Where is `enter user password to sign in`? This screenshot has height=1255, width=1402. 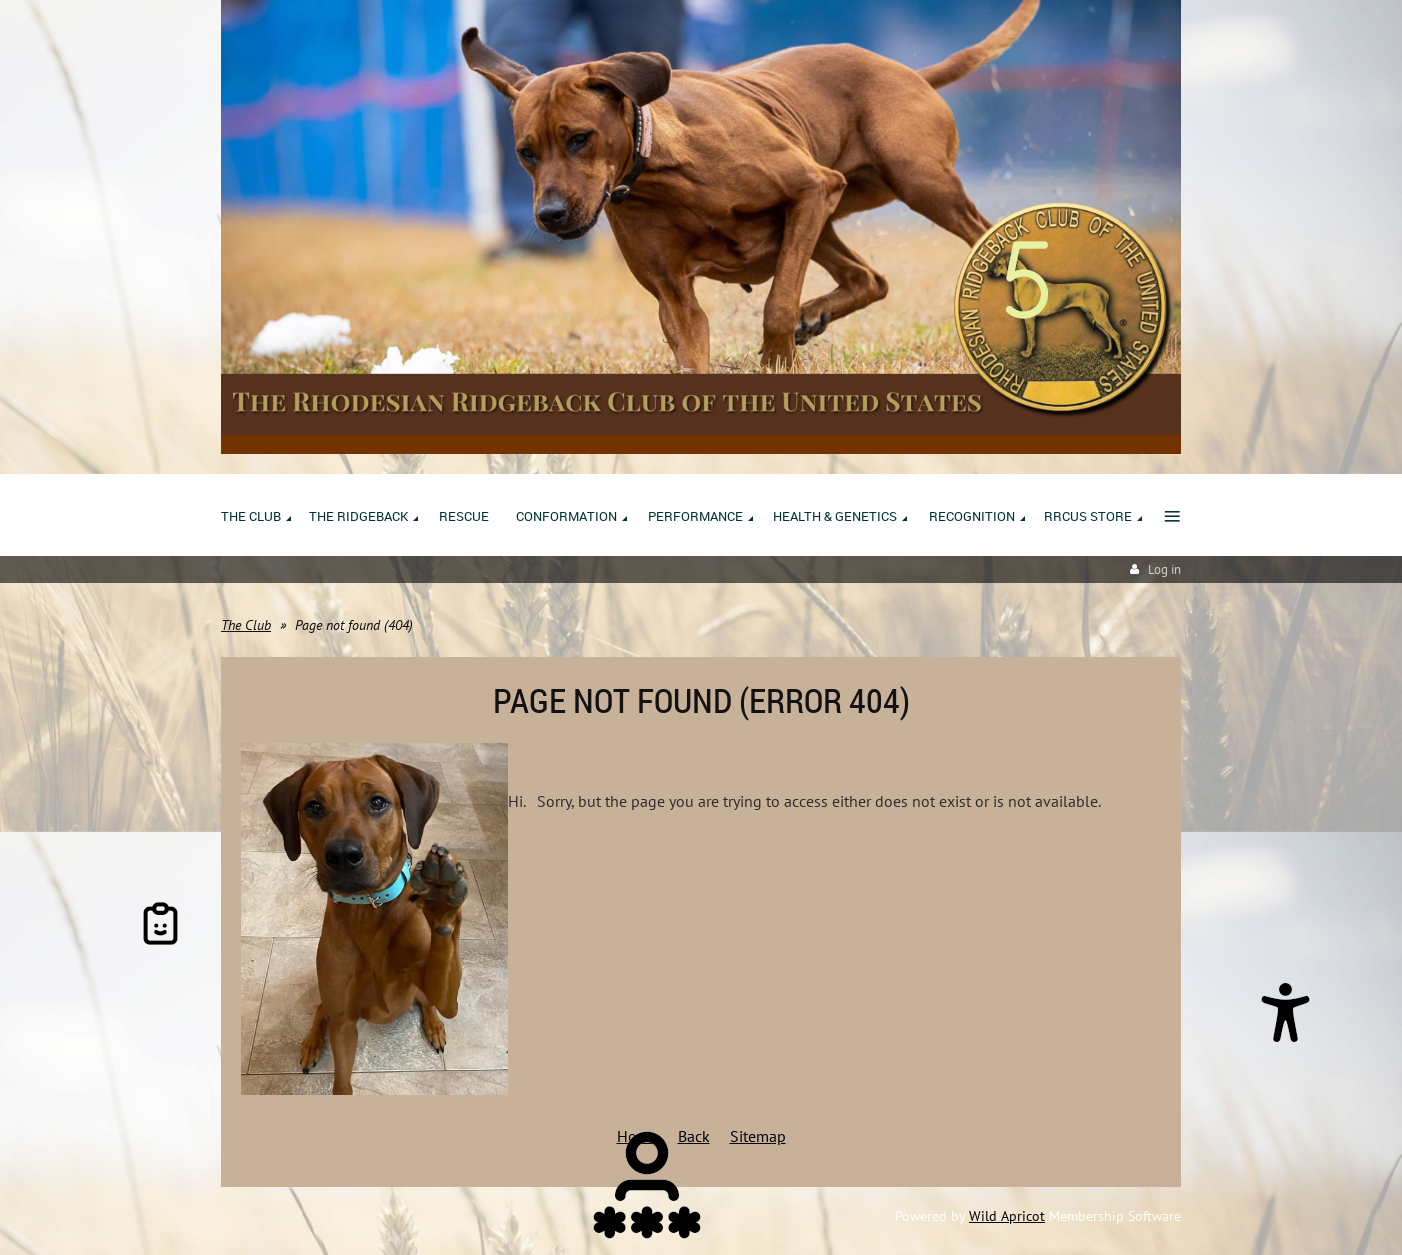 enter user password to sign in is located at coordinates (647, 1185).